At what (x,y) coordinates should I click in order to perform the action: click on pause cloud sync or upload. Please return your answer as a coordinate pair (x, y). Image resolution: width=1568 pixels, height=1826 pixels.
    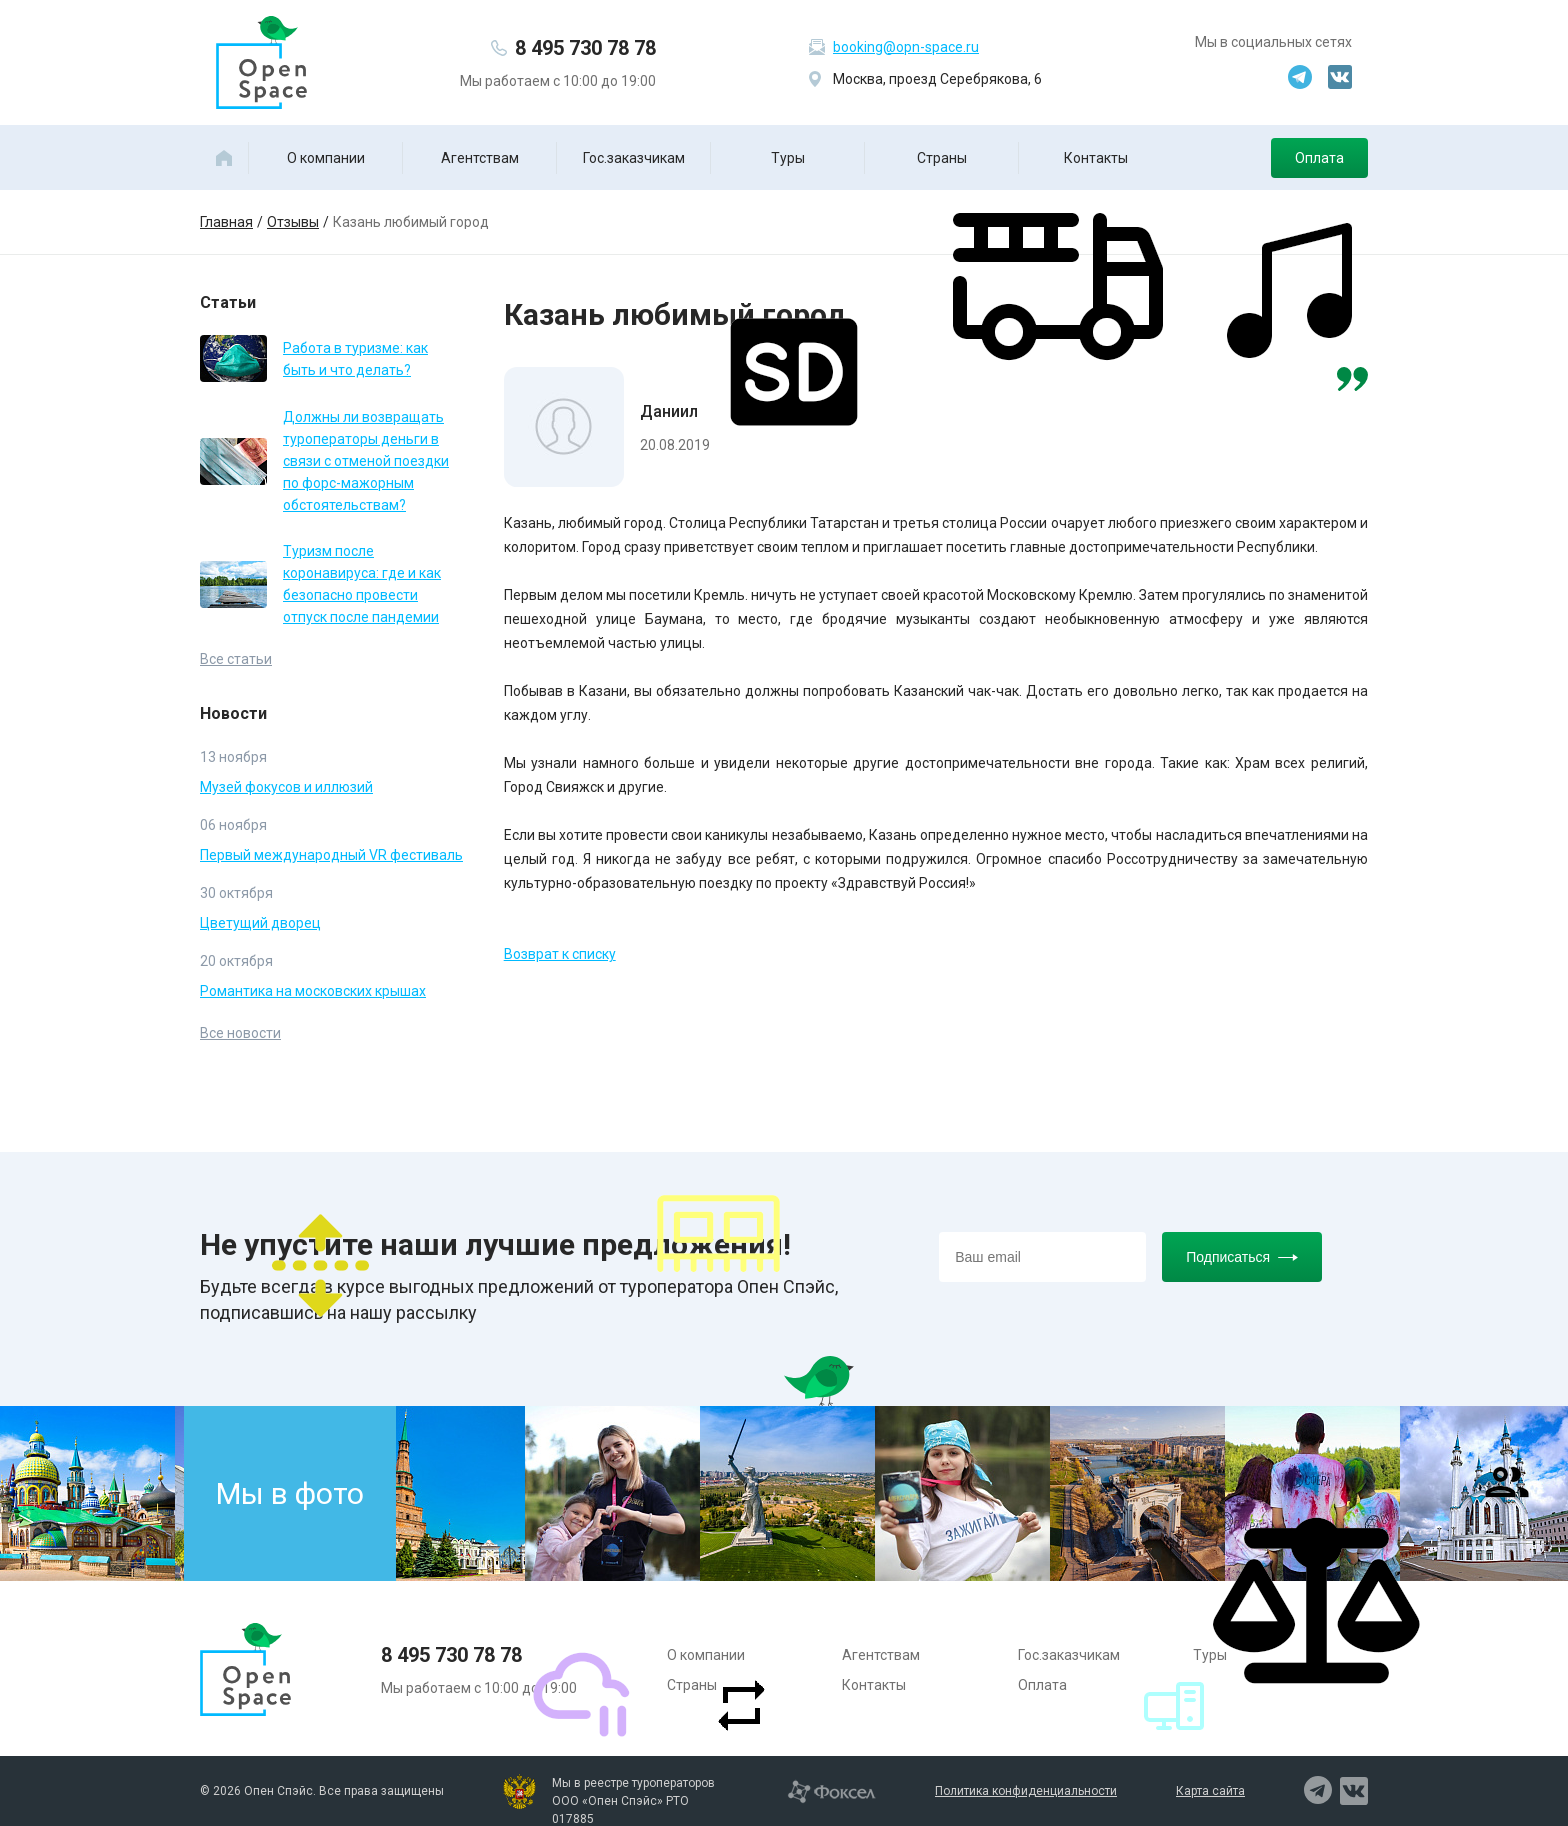
    Looking at the image, I should click on (582, 1688).